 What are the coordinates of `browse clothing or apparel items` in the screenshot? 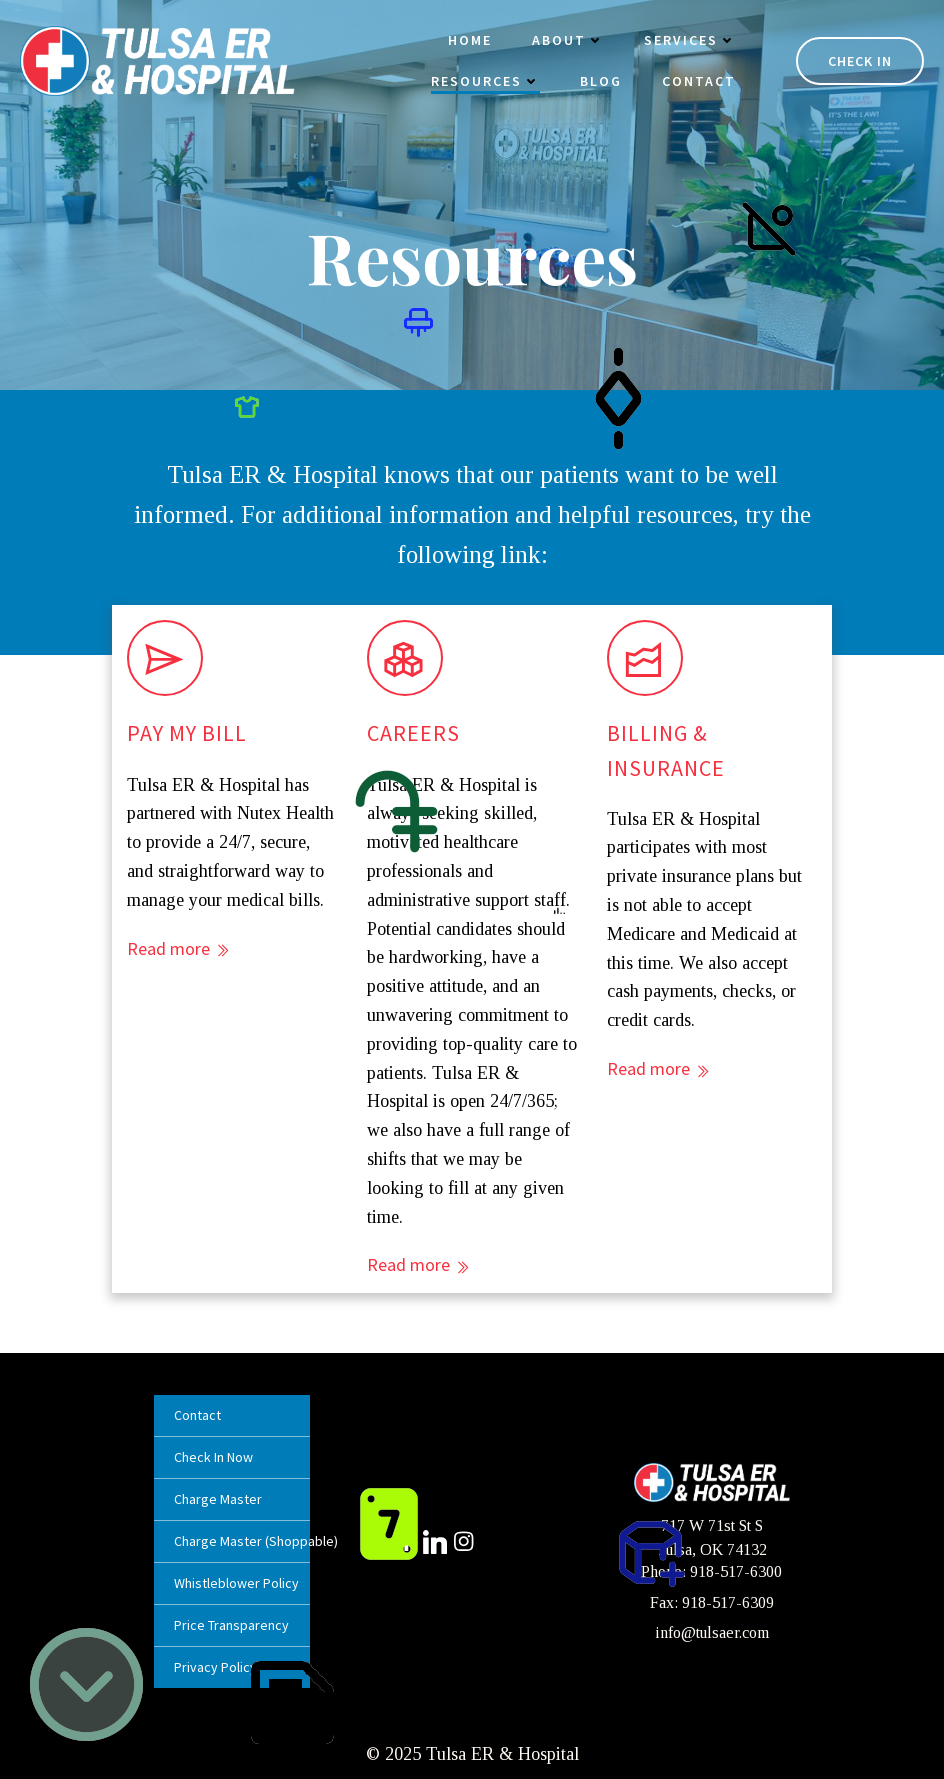 It's located at (247, 407).